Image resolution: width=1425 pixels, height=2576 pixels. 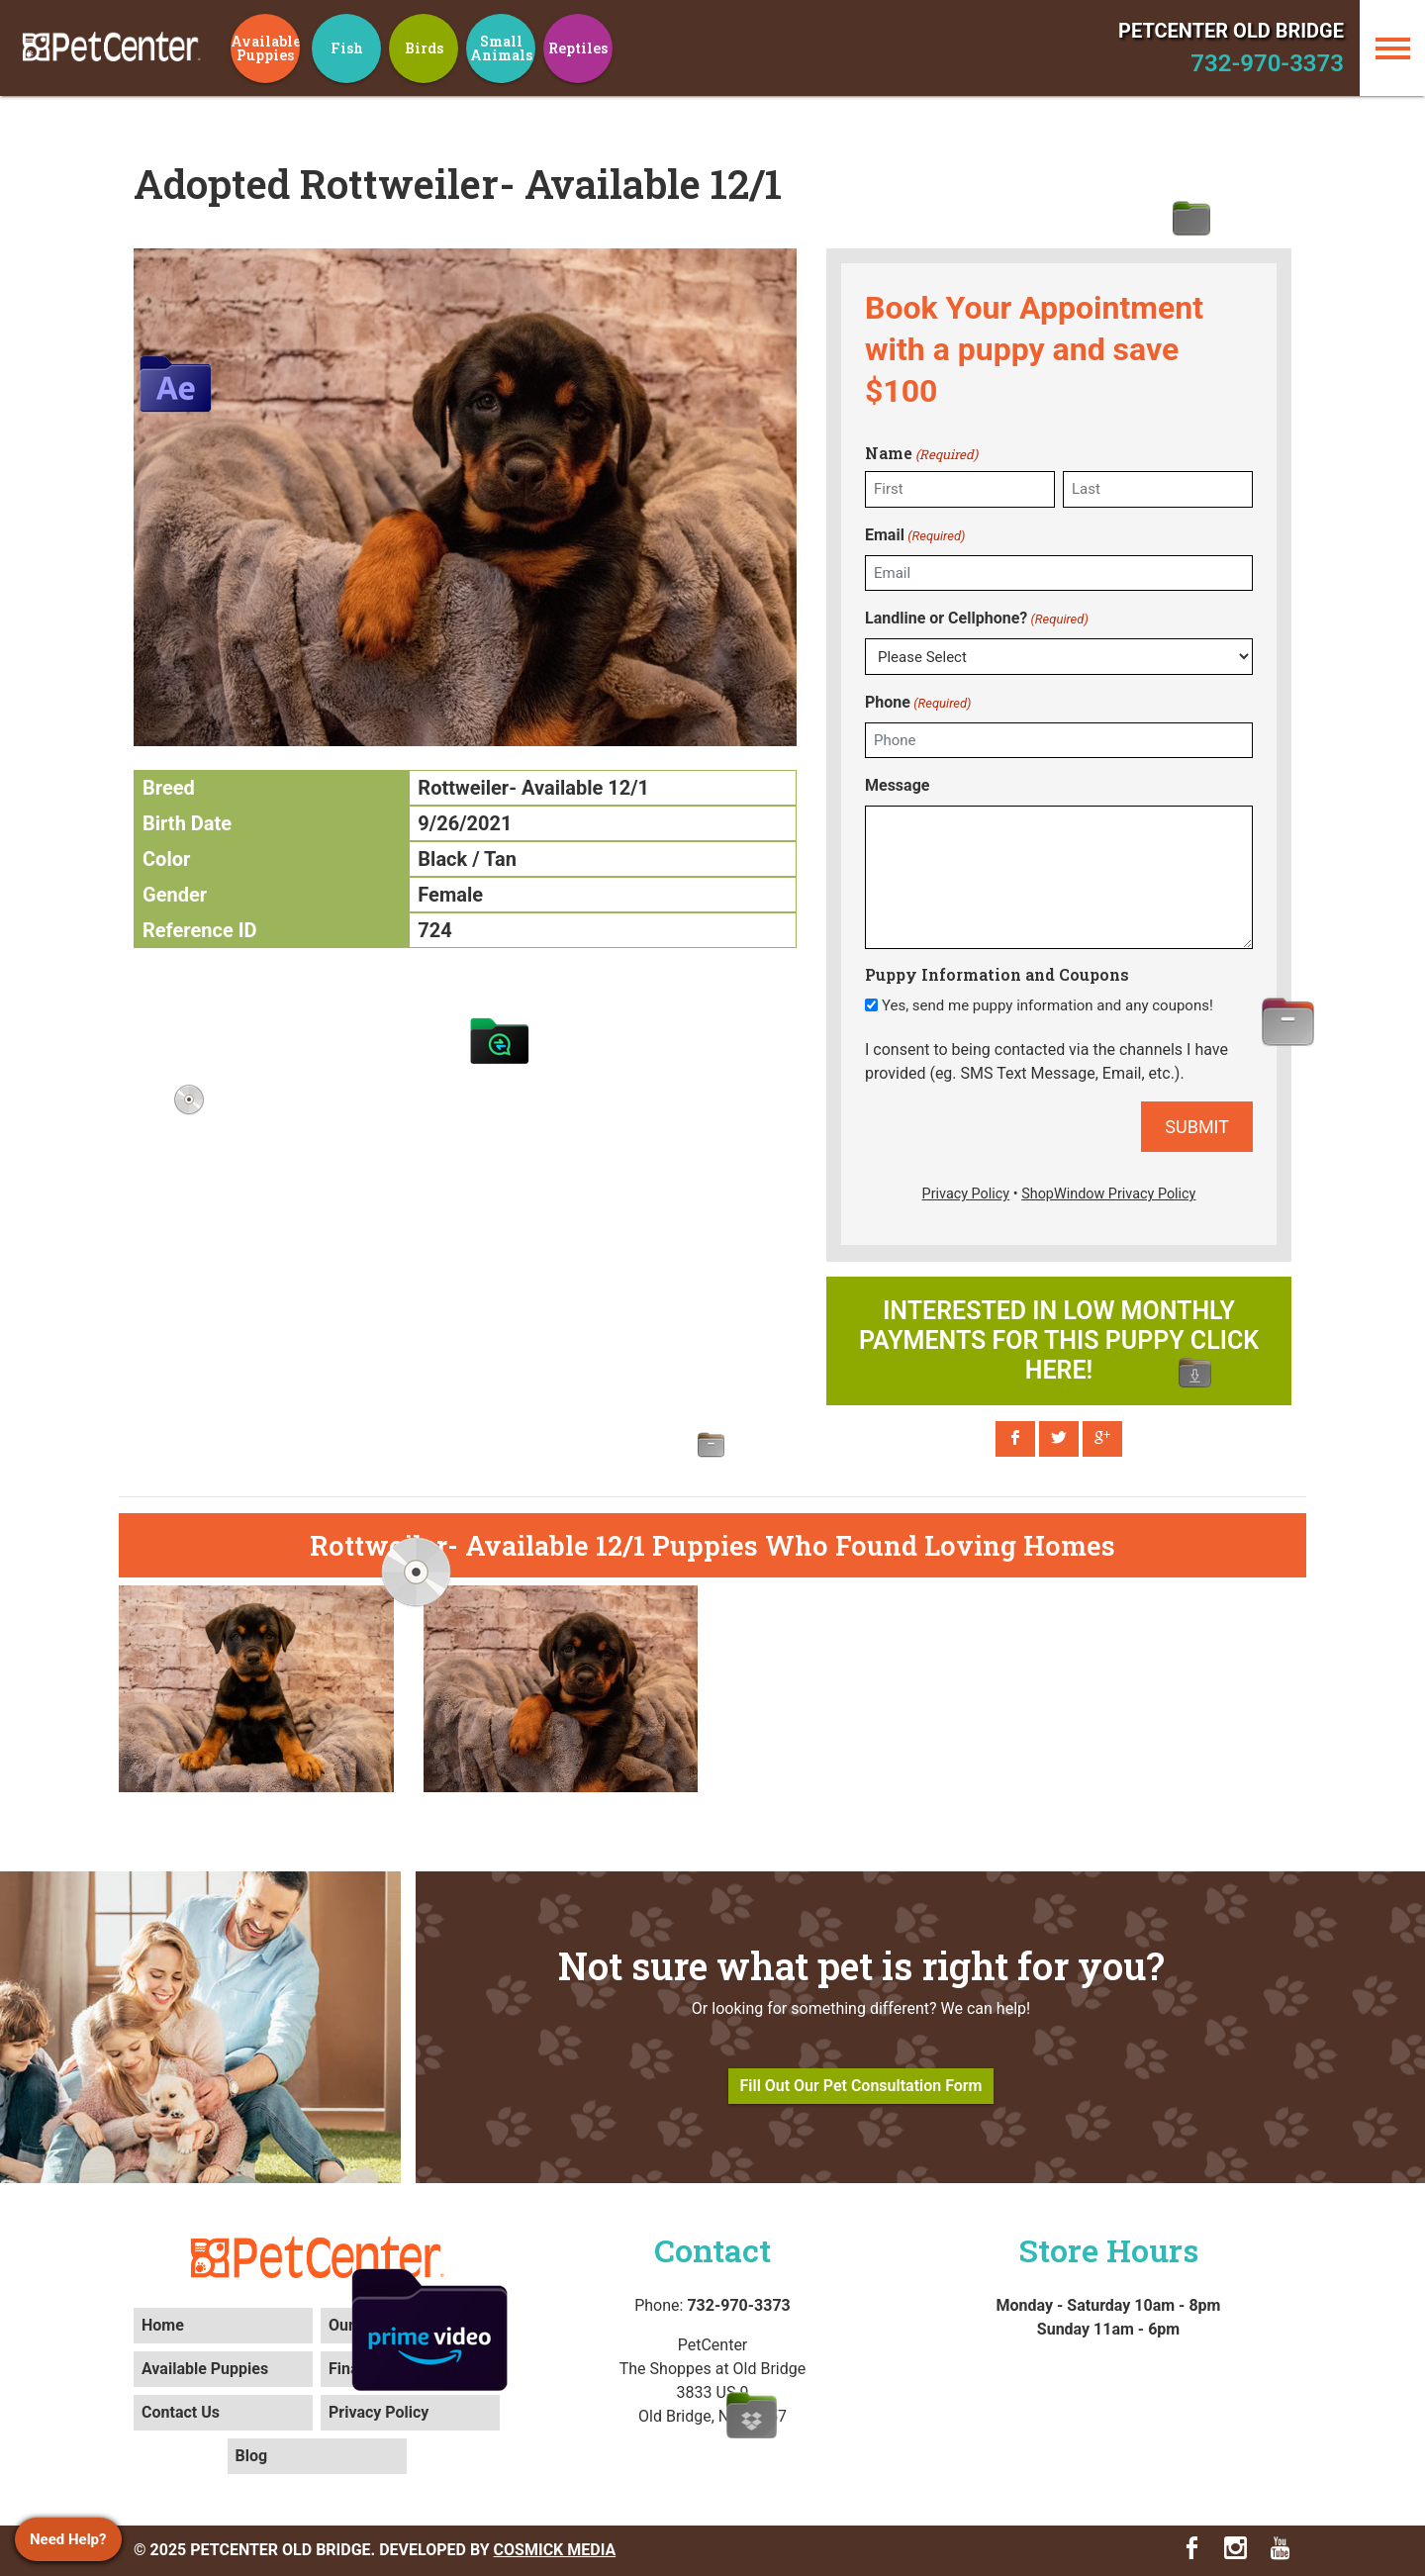 I want to click on open wondershare wutsapper application folder, so click(x=499, y=1042).